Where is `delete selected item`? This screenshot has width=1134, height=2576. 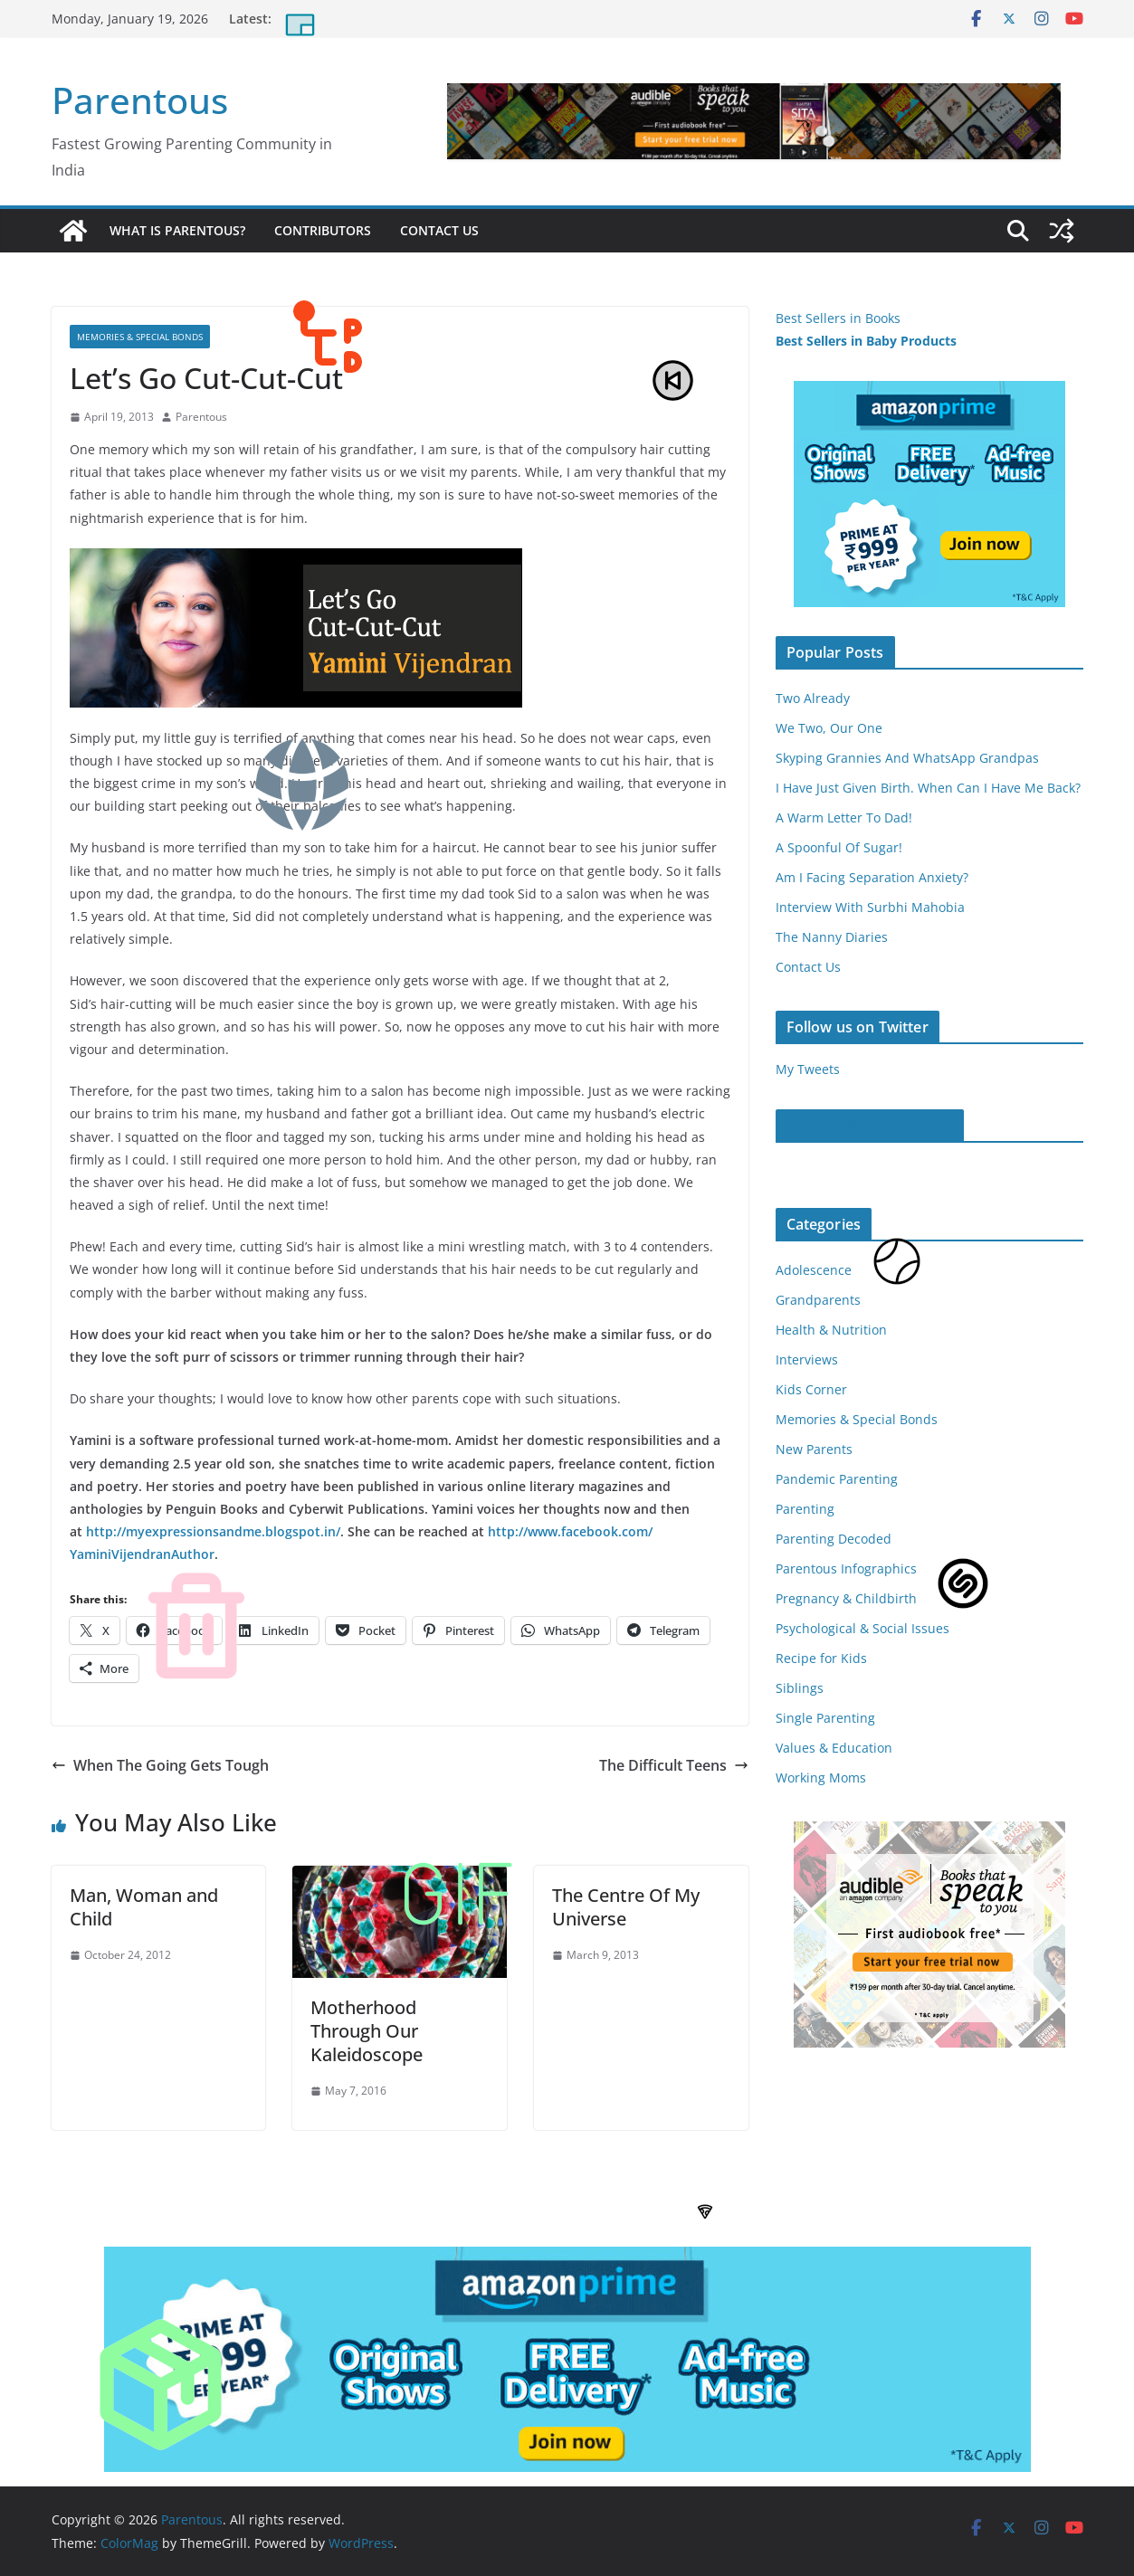 delete selected item is located at coordinates (196, 1630).